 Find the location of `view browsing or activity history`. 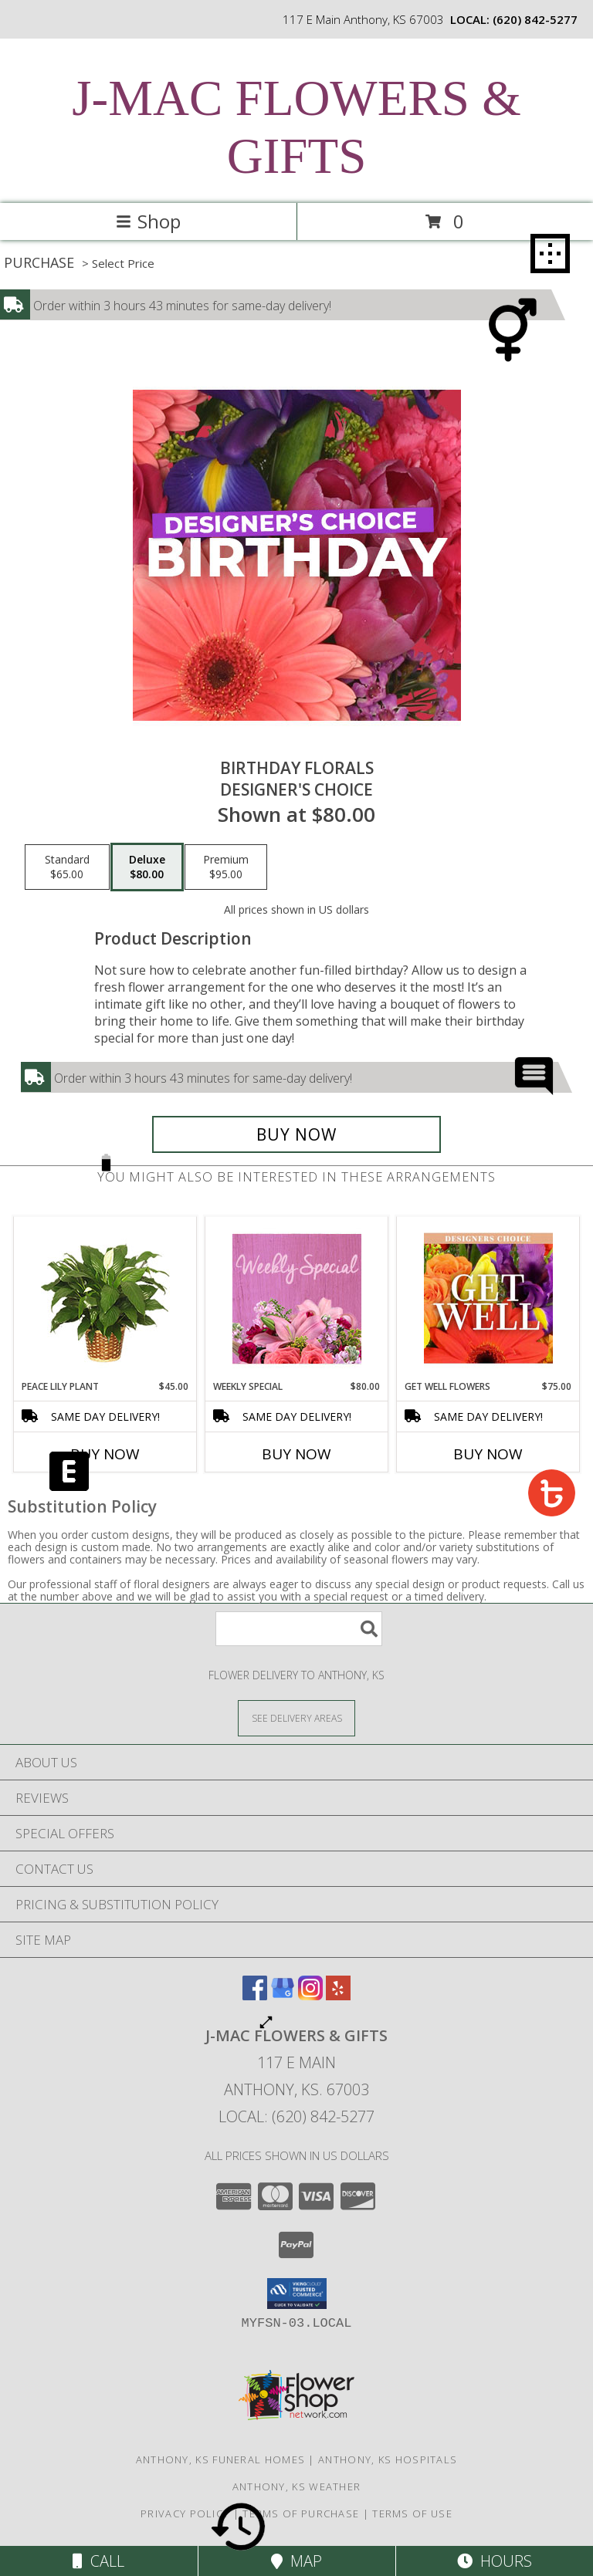

view browsing or activity history is located at coordinates (239, 2527).